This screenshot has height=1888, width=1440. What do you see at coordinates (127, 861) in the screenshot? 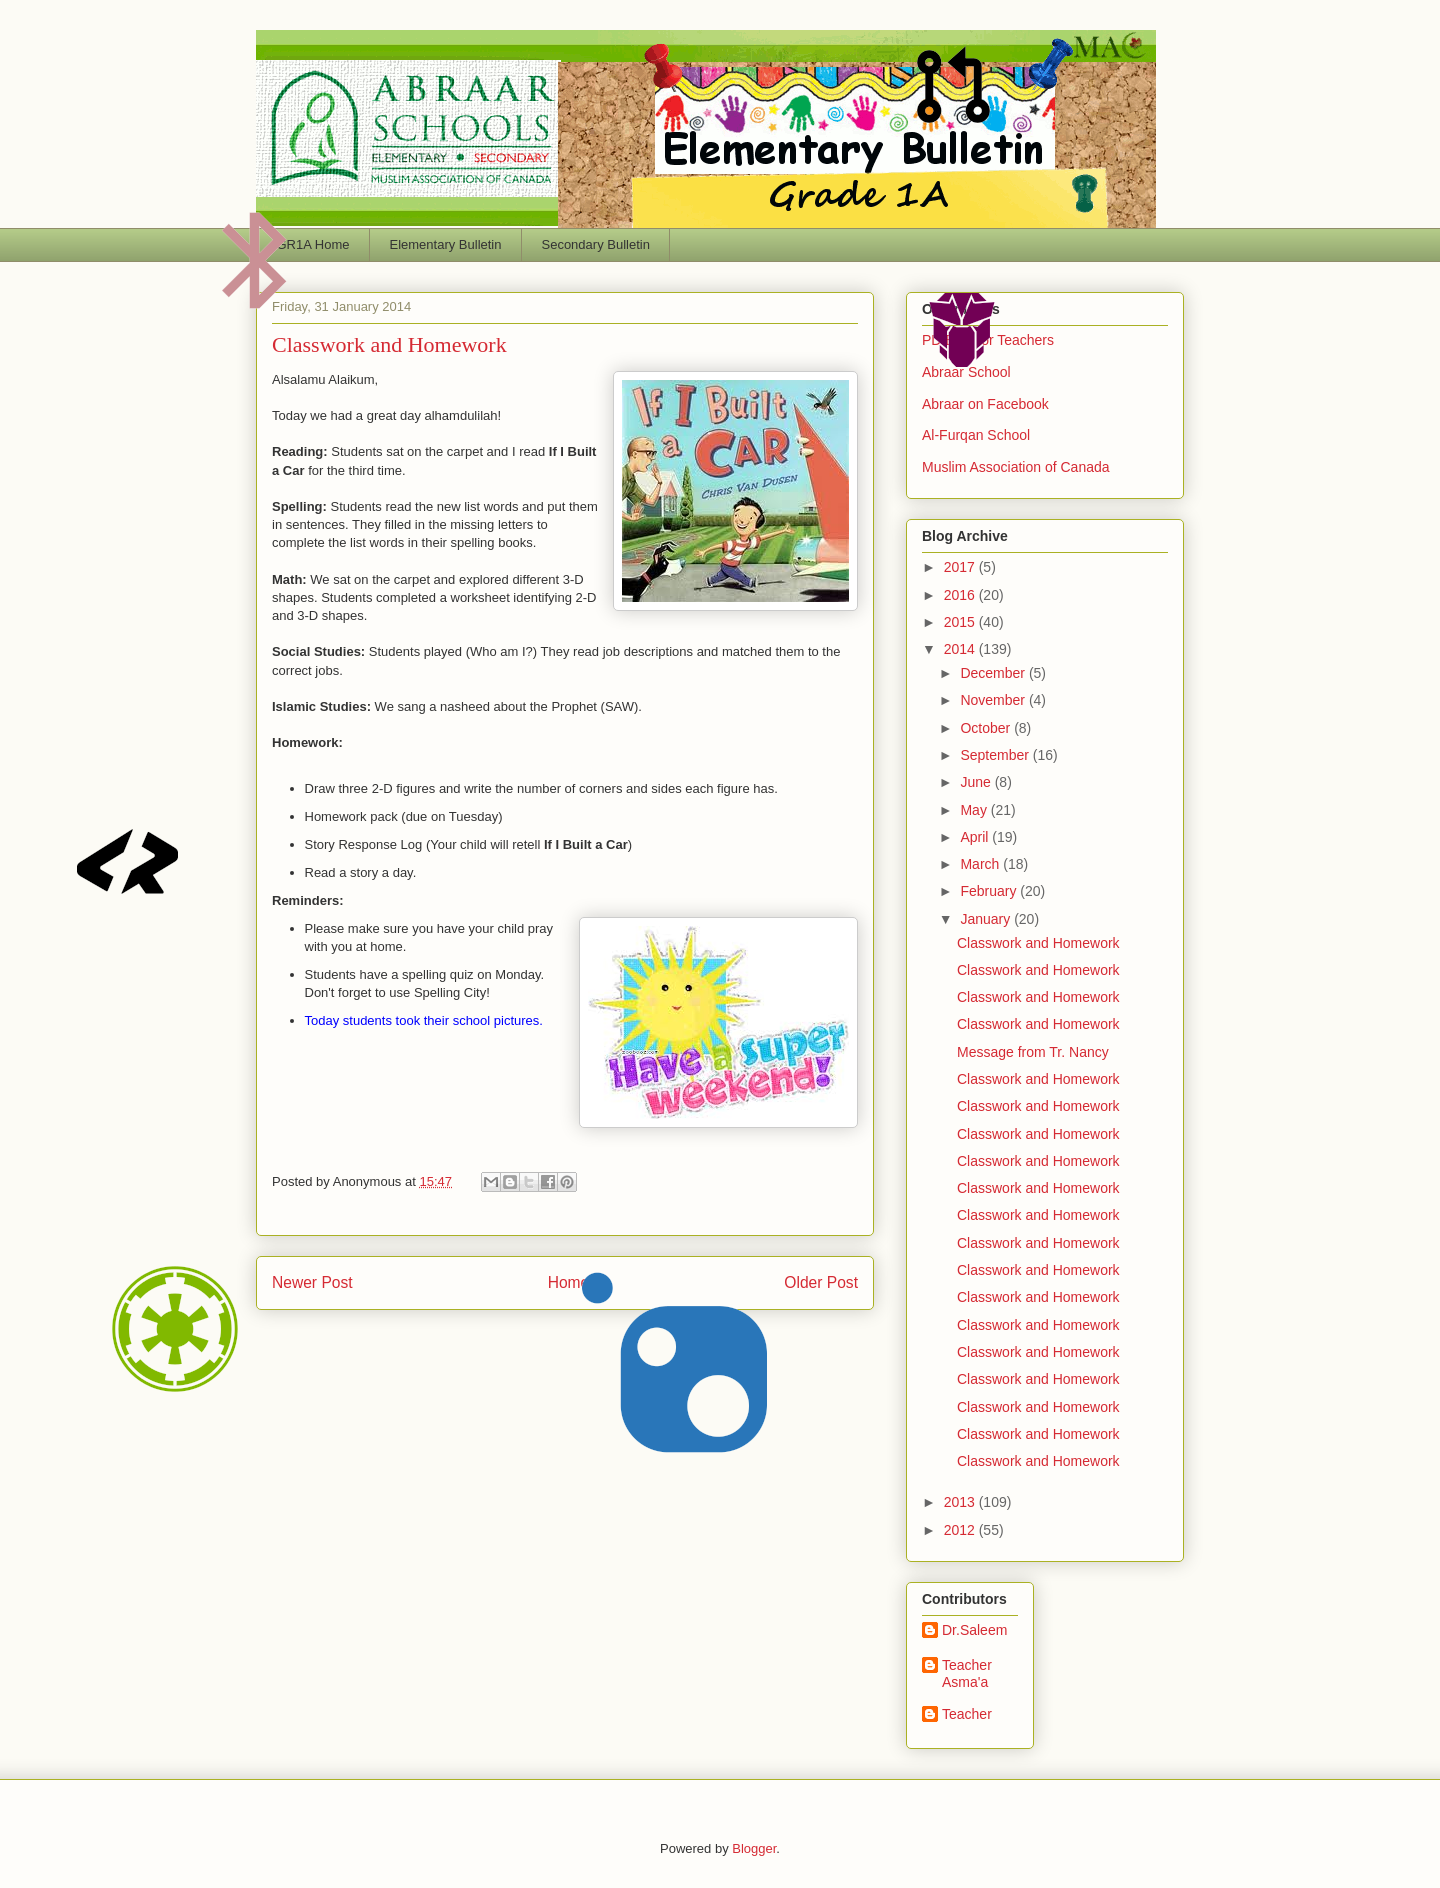
I see `visit codersrank profile or website` at bounding box center [127, 861].